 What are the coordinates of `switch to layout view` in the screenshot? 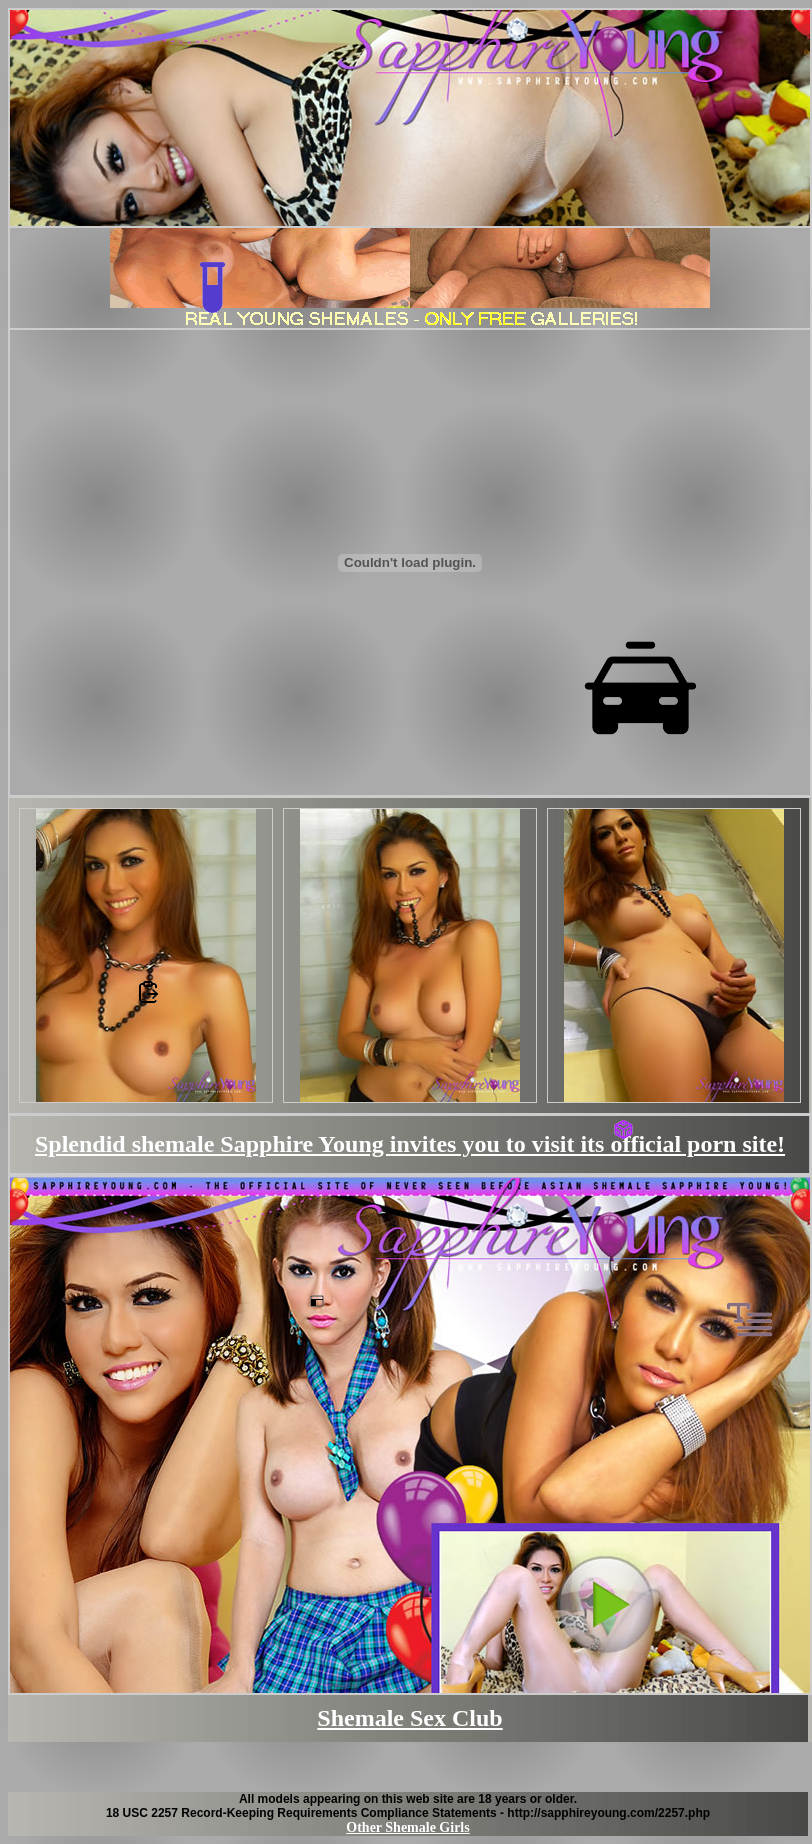 It's located at (317, 1301).